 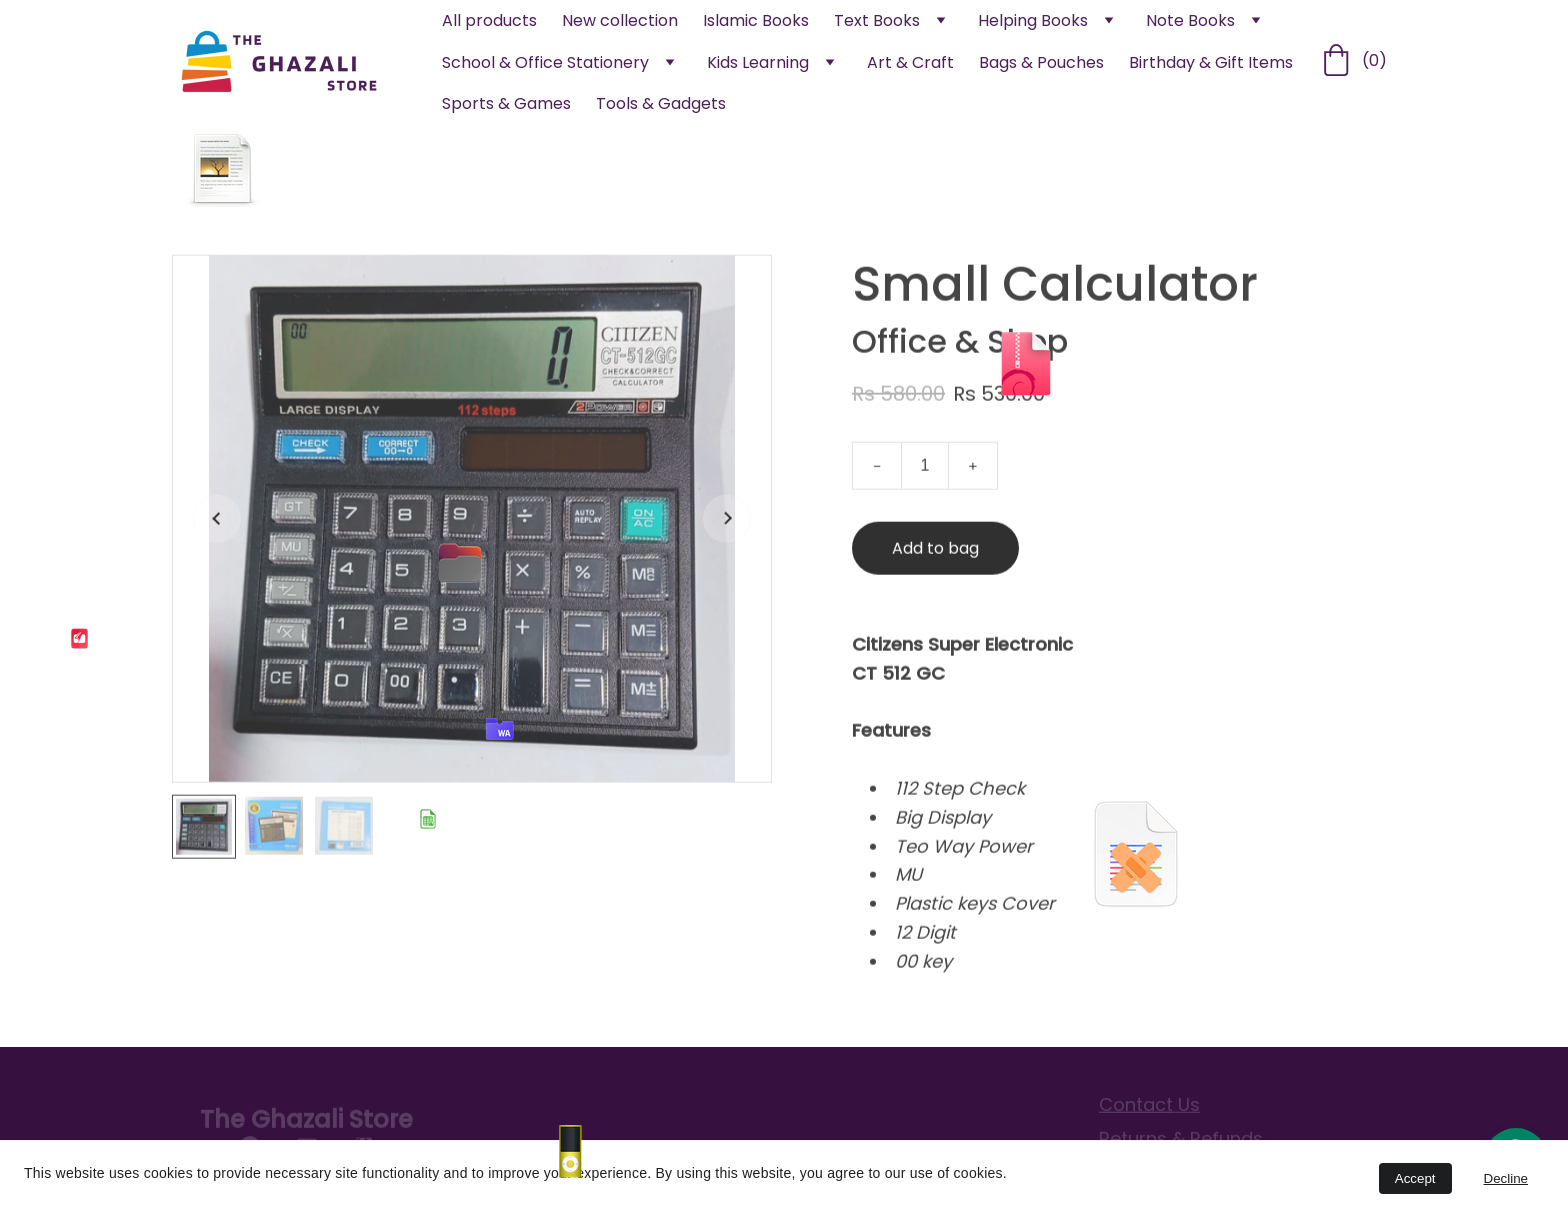 What do you see at coordinates (223, 168) in the screenshot?
I see `open a document file` at bounding box center [223, 168].